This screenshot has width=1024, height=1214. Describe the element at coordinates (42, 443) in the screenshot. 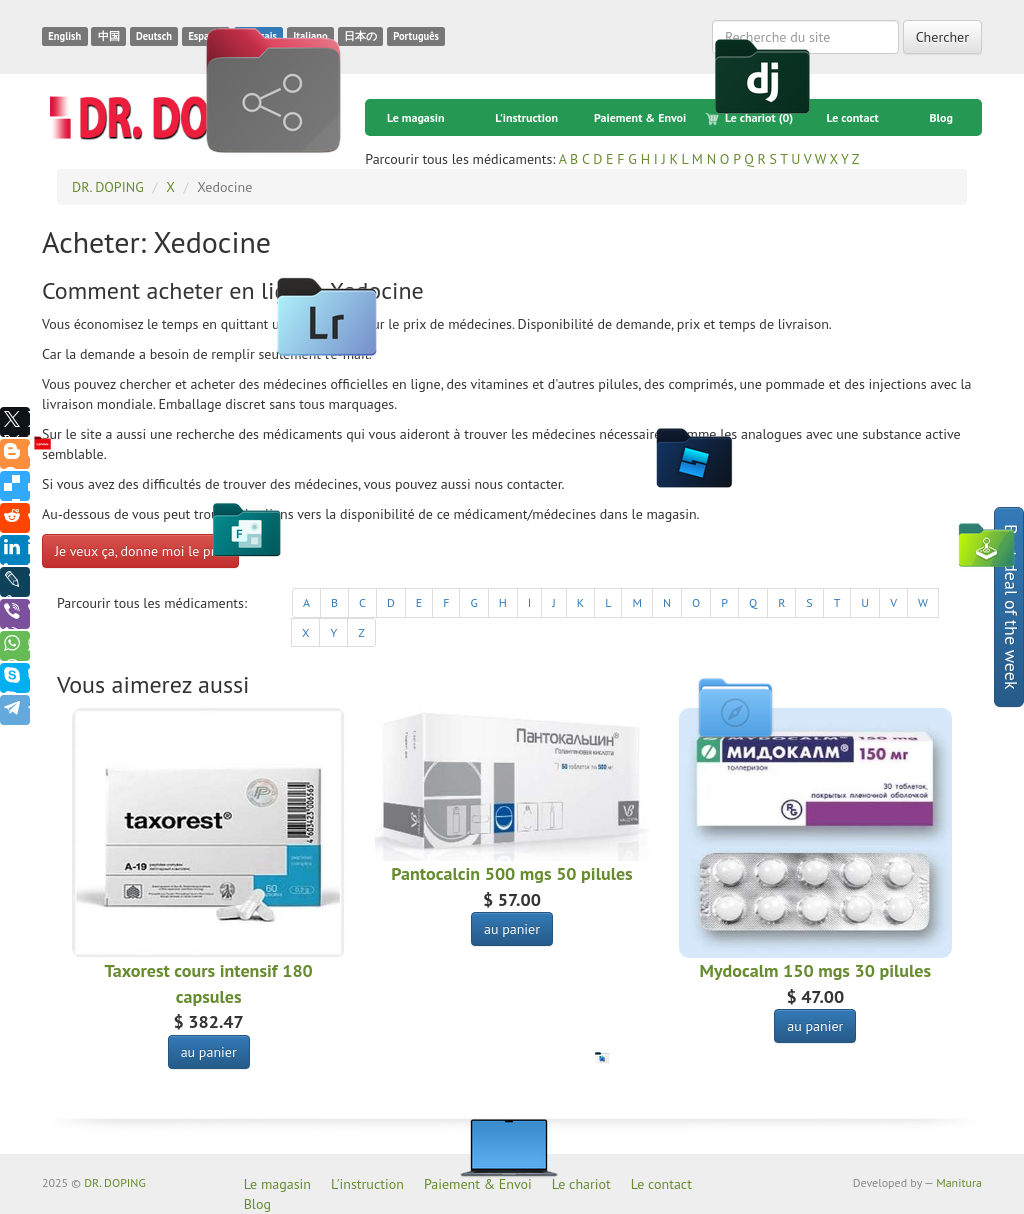

I see `open folder containing Lenovo files or applications` at that location.